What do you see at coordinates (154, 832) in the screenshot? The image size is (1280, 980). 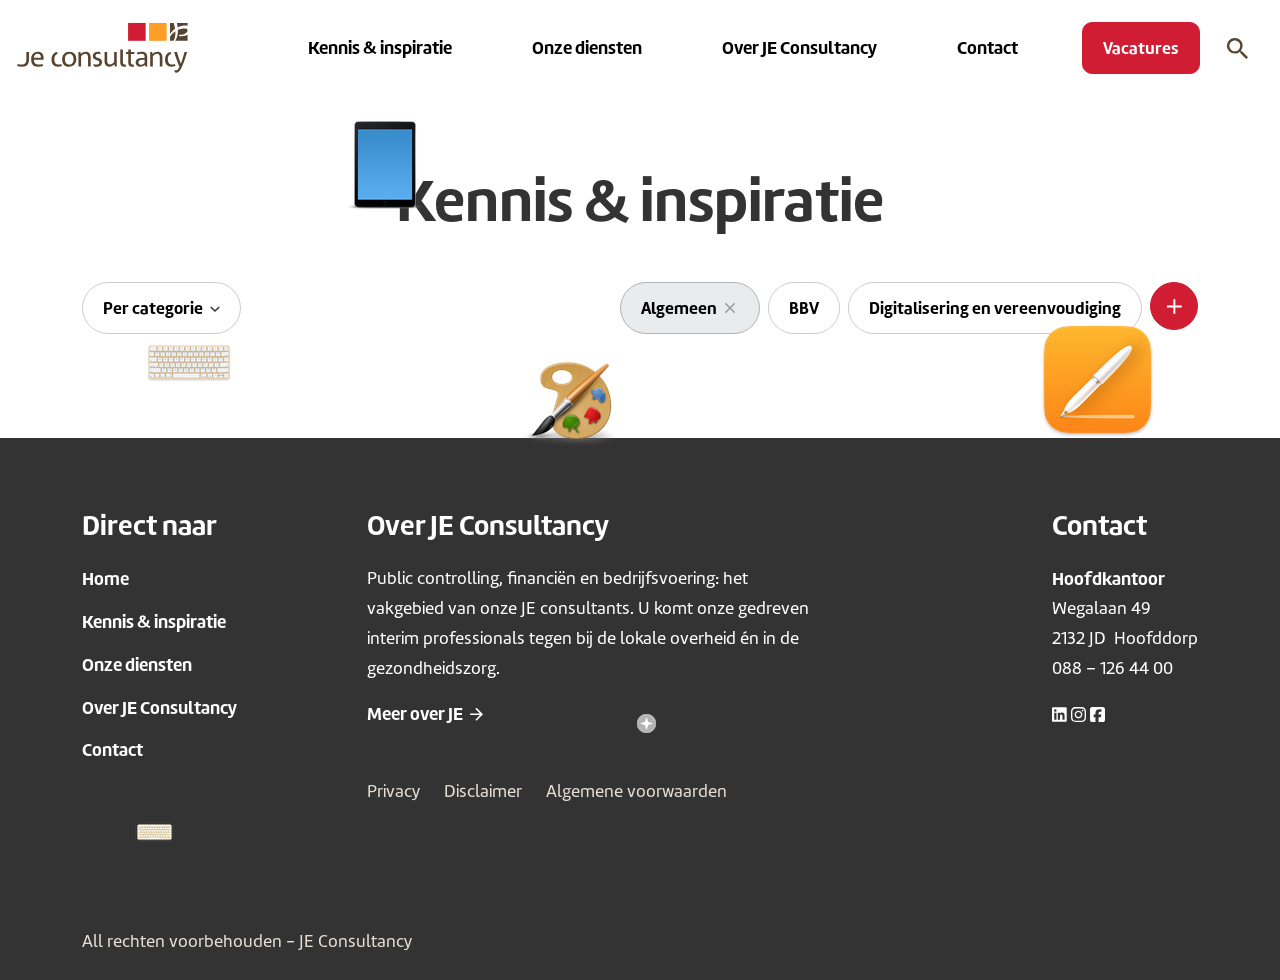 I see `indicates keyboard with yellow backlighting enabled` at bounding box center [154, 832].